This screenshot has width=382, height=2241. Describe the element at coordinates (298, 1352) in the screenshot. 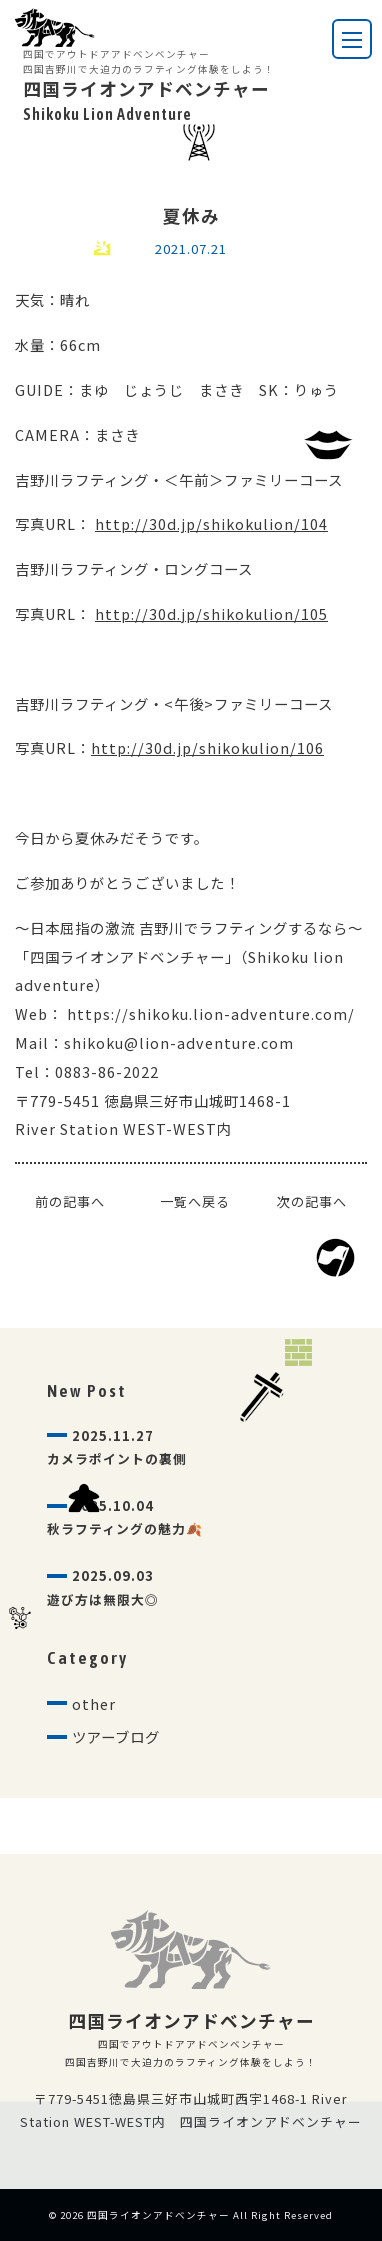

I see `indicates a wall or barrier element in a game` at that location.